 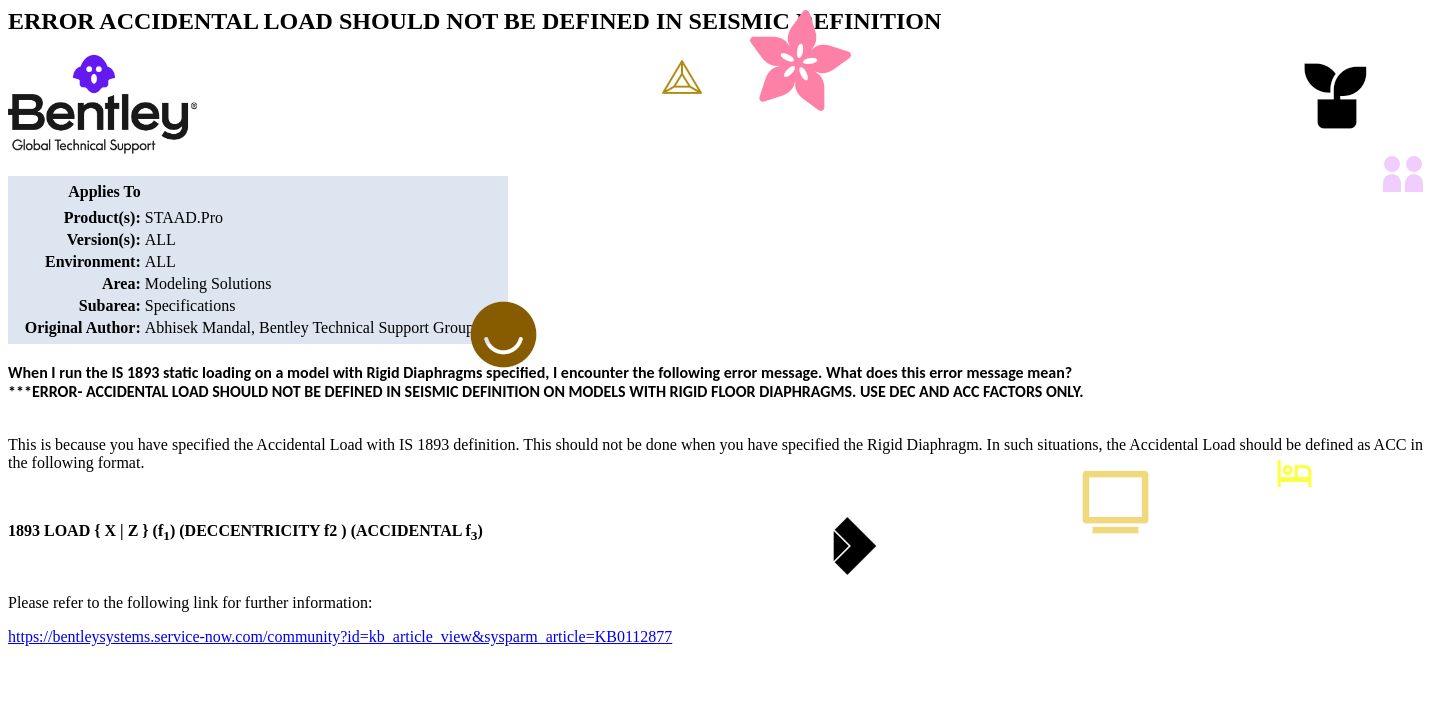 What do you see at coordinates (503, 334) in the screenshot?
I see `visit ello social network` at bounding box center [503, 334].